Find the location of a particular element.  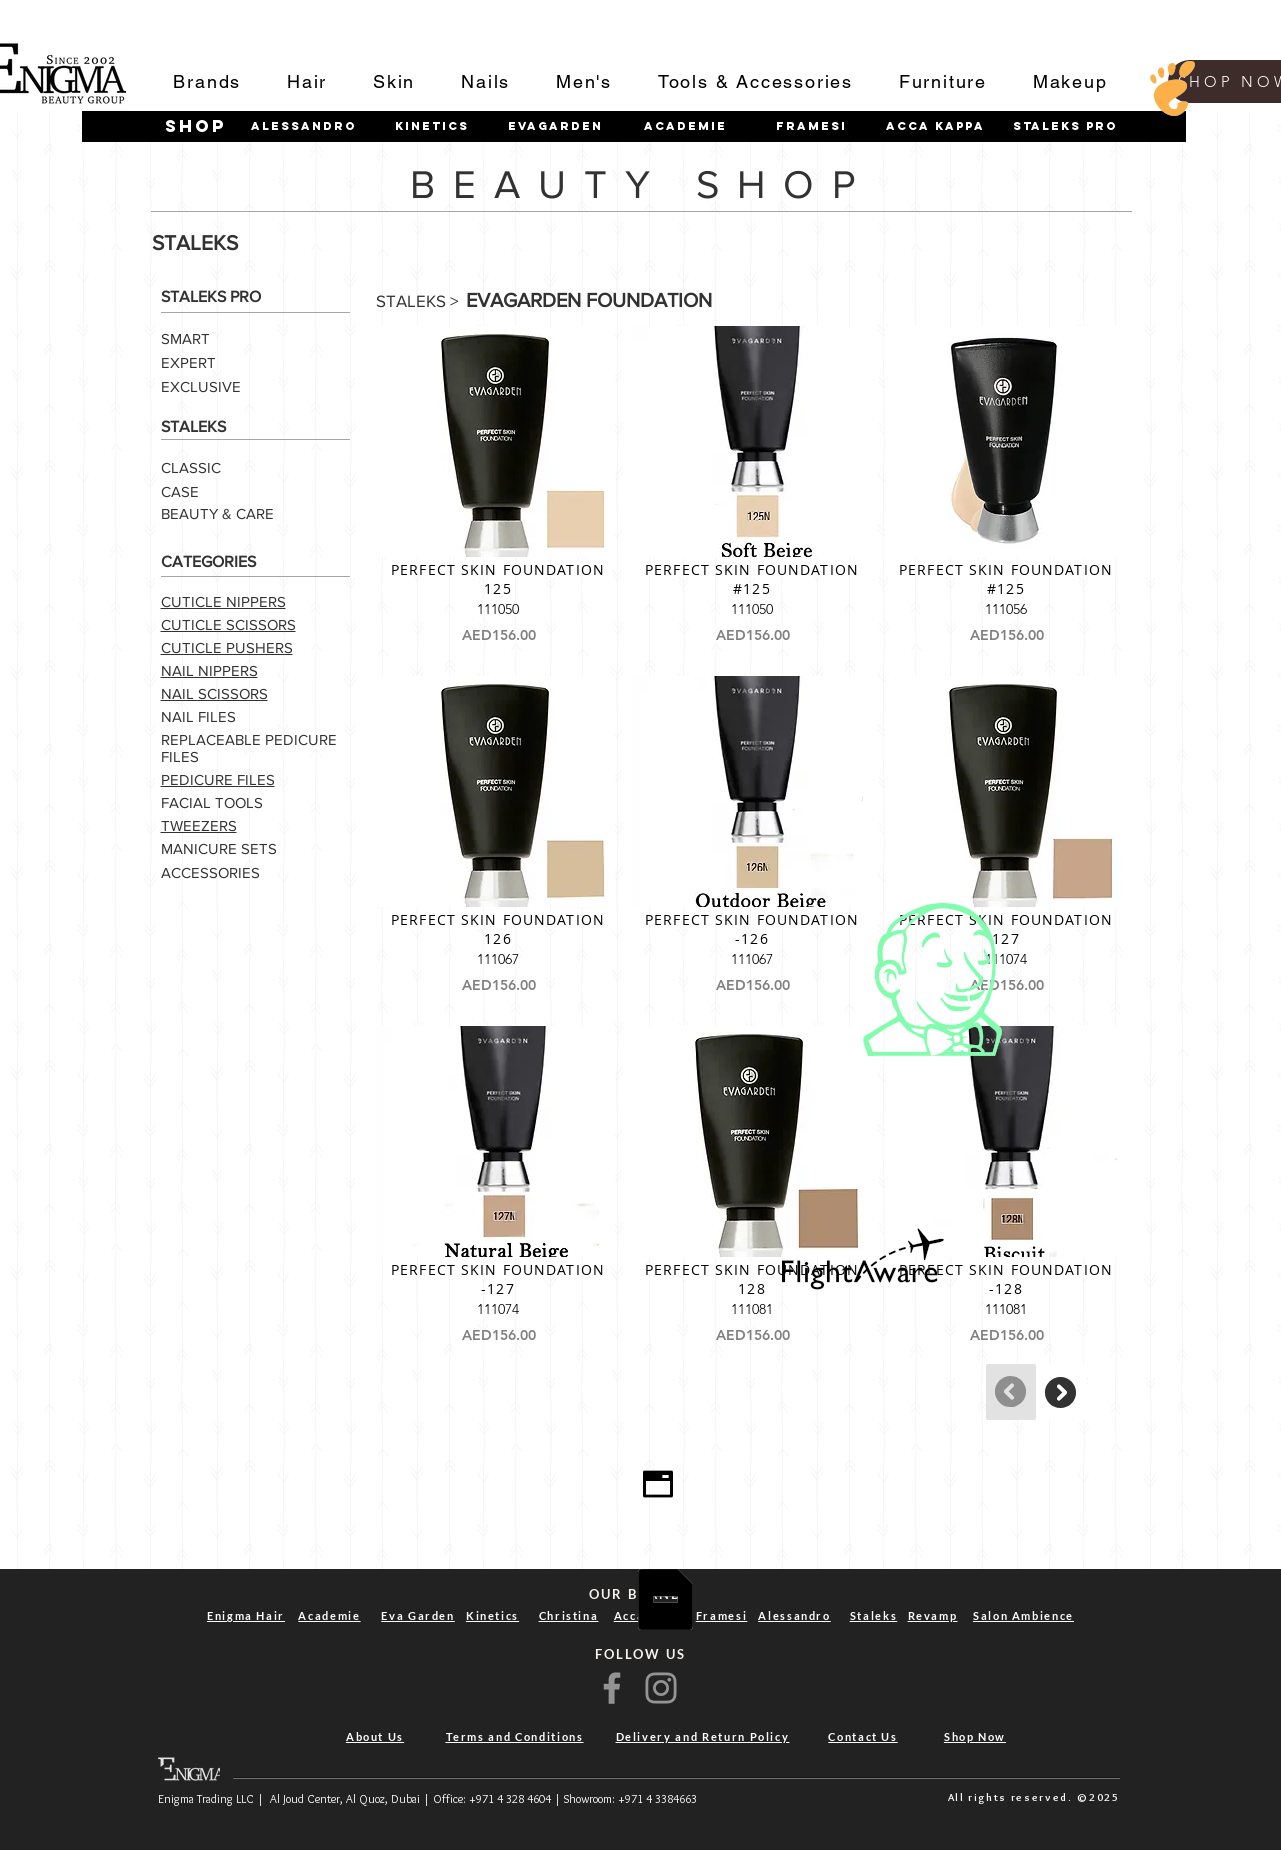

jenkins CI/CD automation server logo is located at coordinates (932, 979).